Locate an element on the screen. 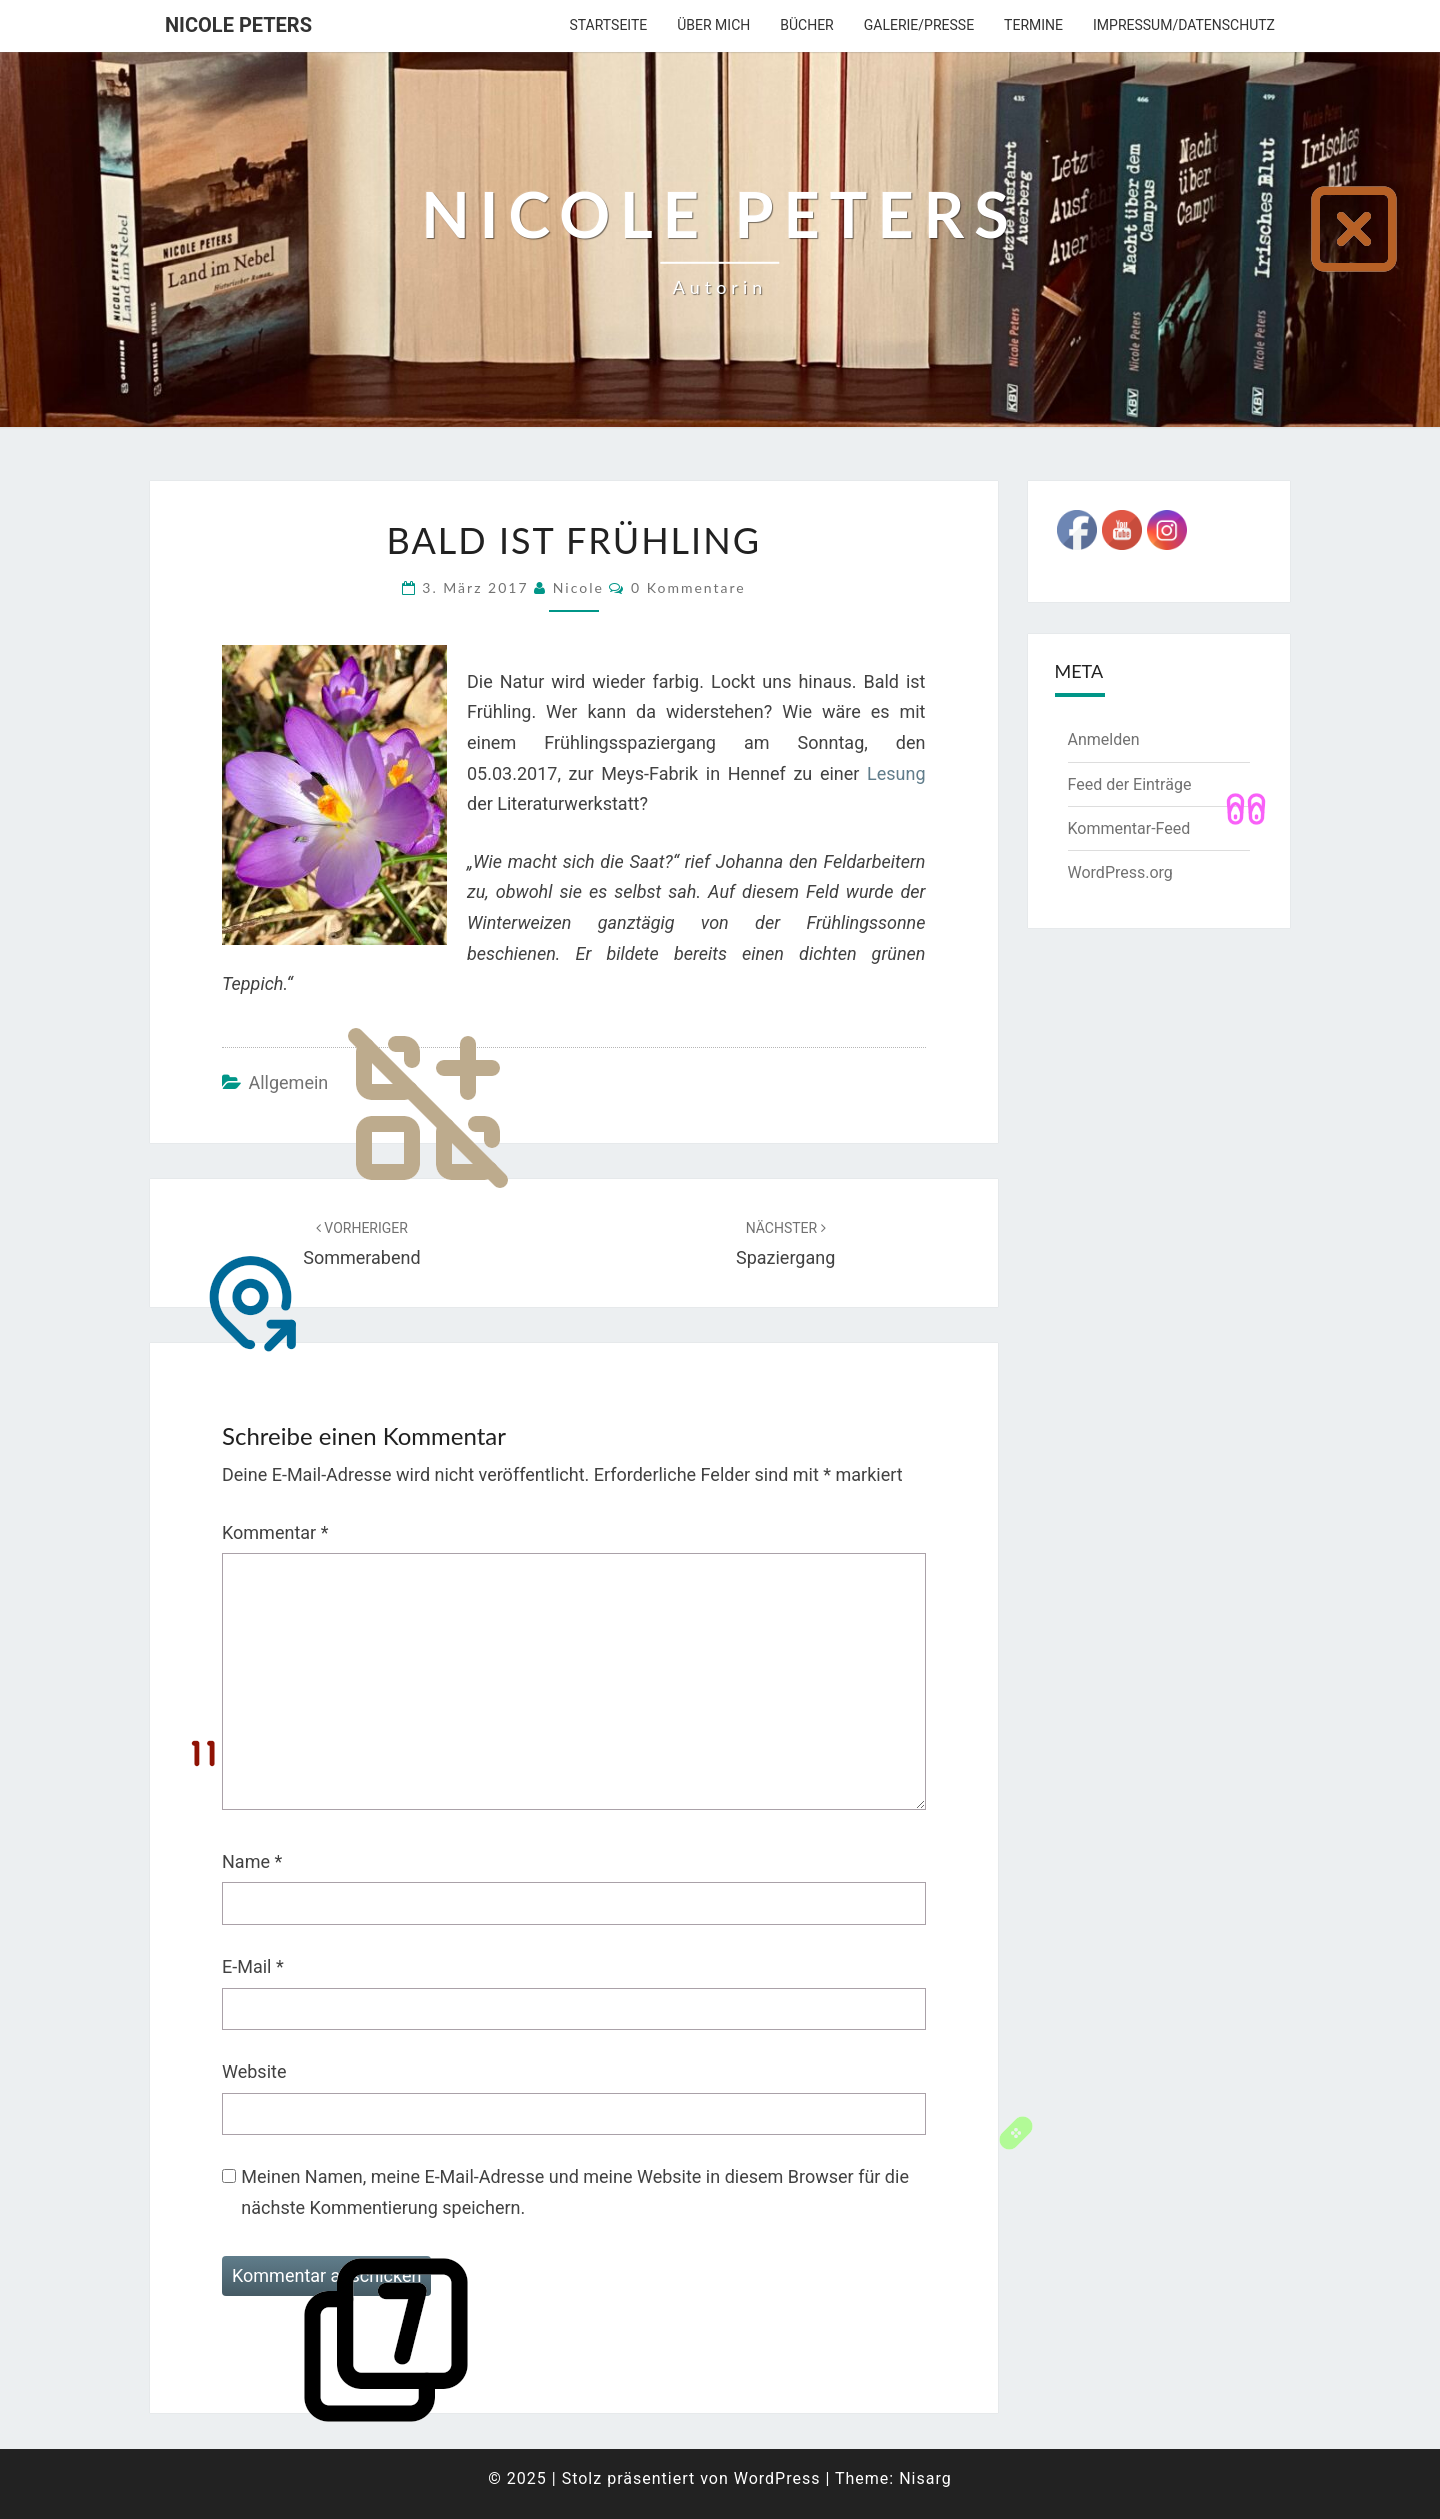 The image size is (1440, 2519). share a location with others is located at coordinates (250, 1301).